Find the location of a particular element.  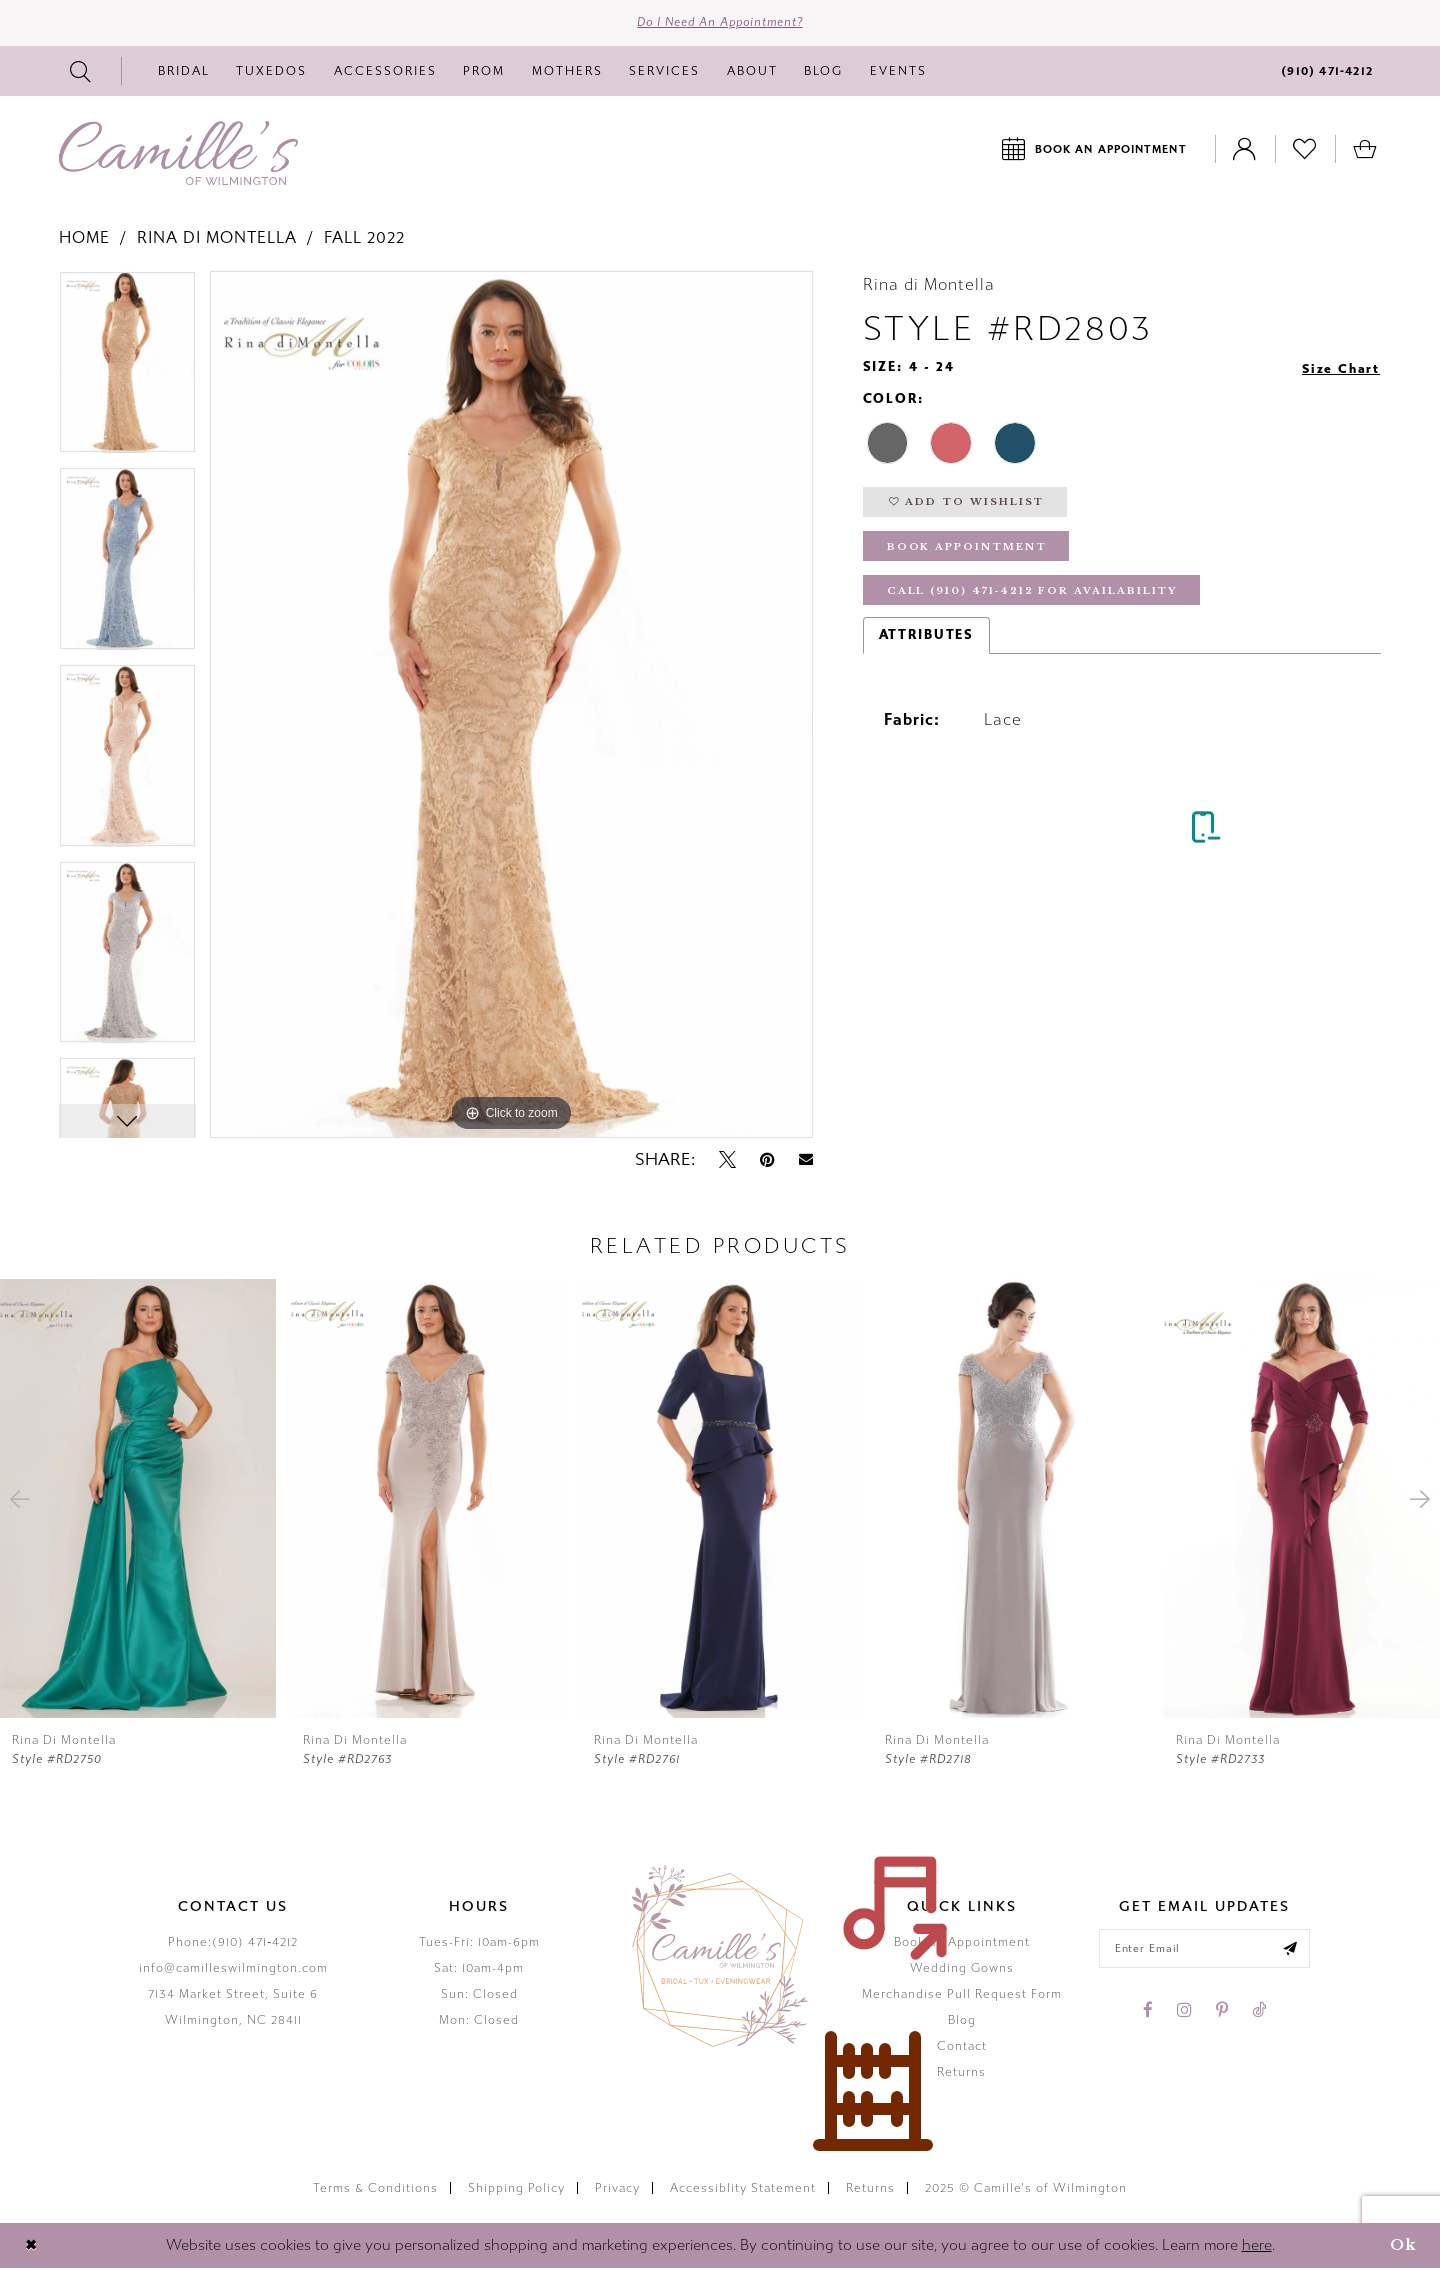

remove a mobile device from your account is located at coordinates (1203, 827).